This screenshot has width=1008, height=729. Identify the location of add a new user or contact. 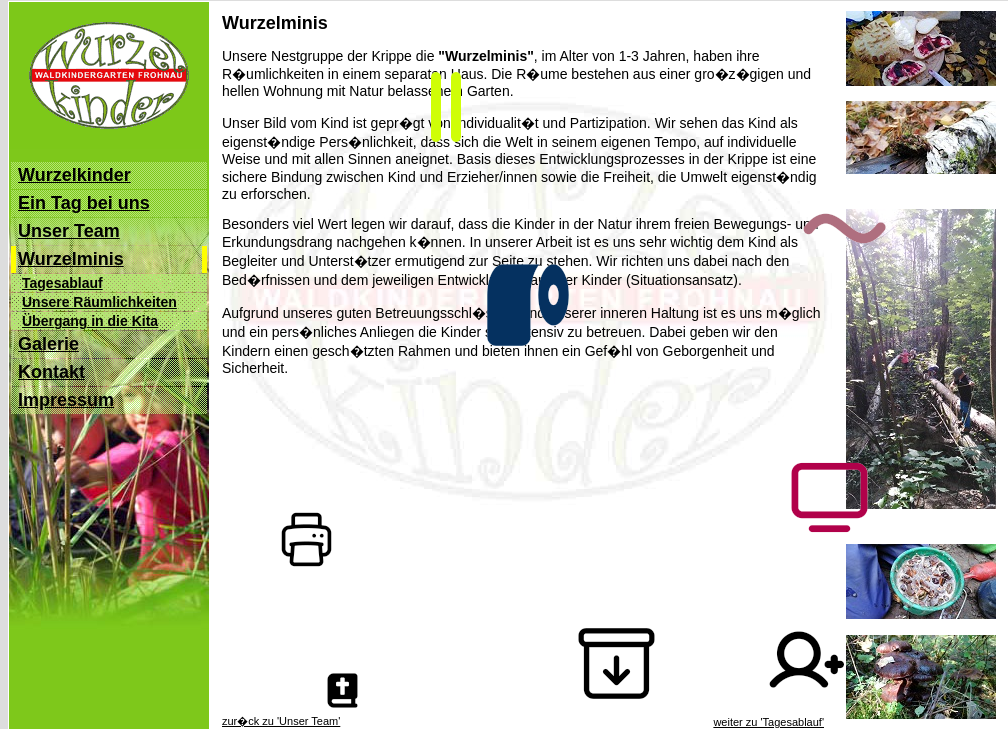
(805, 662).